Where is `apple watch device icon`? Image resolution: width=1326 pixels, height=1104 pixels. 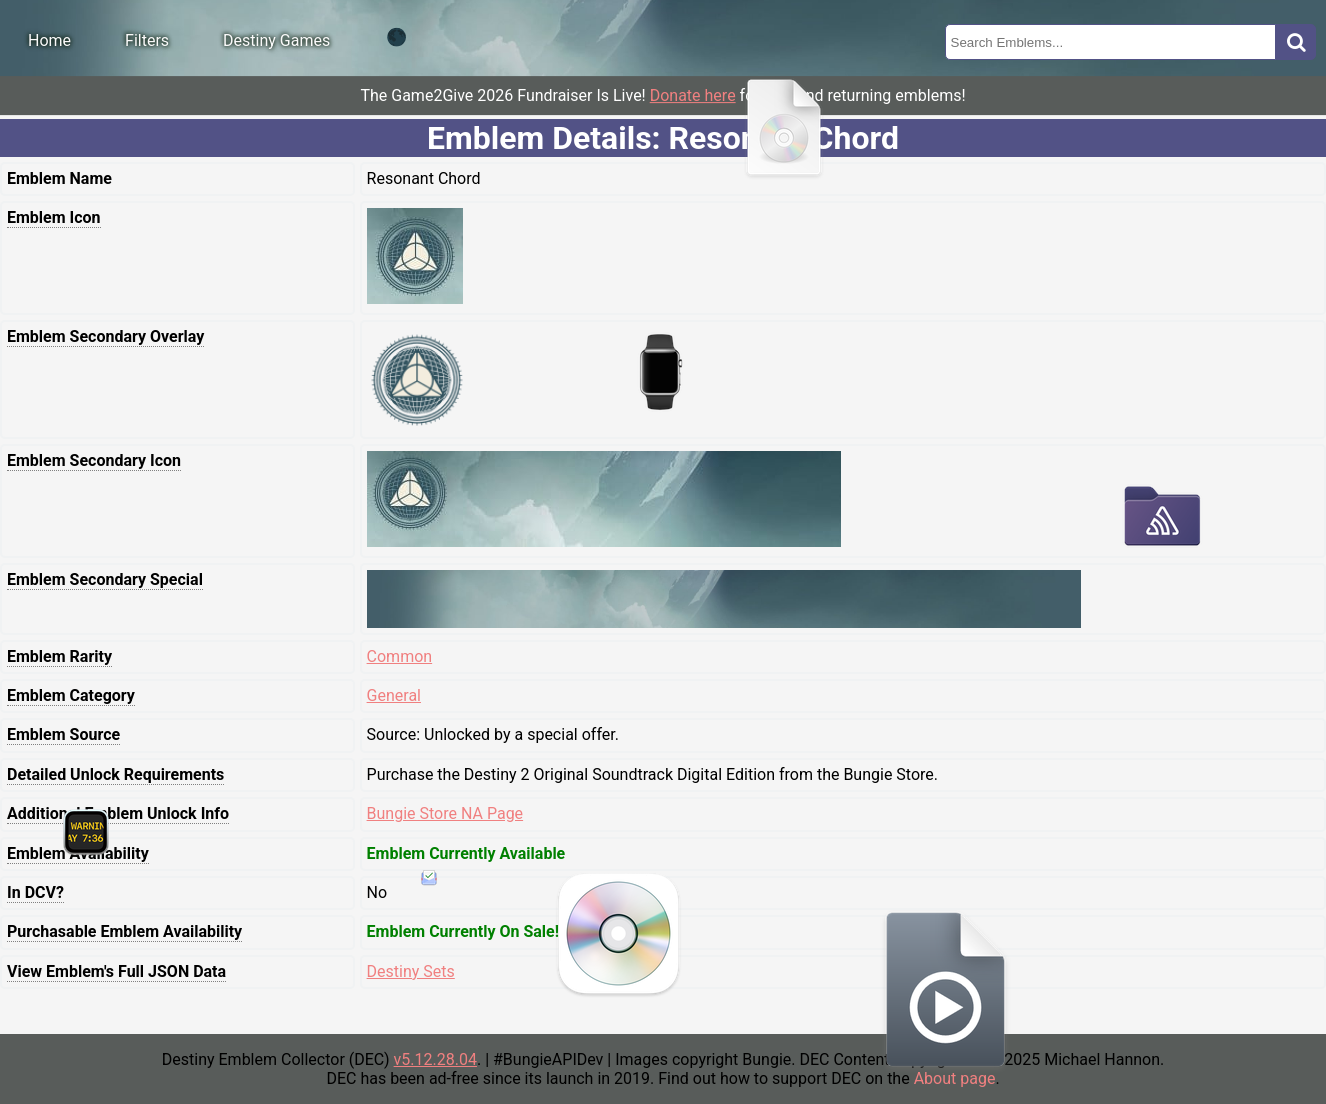 apple watch device icon is located at coordinates (660, 372).